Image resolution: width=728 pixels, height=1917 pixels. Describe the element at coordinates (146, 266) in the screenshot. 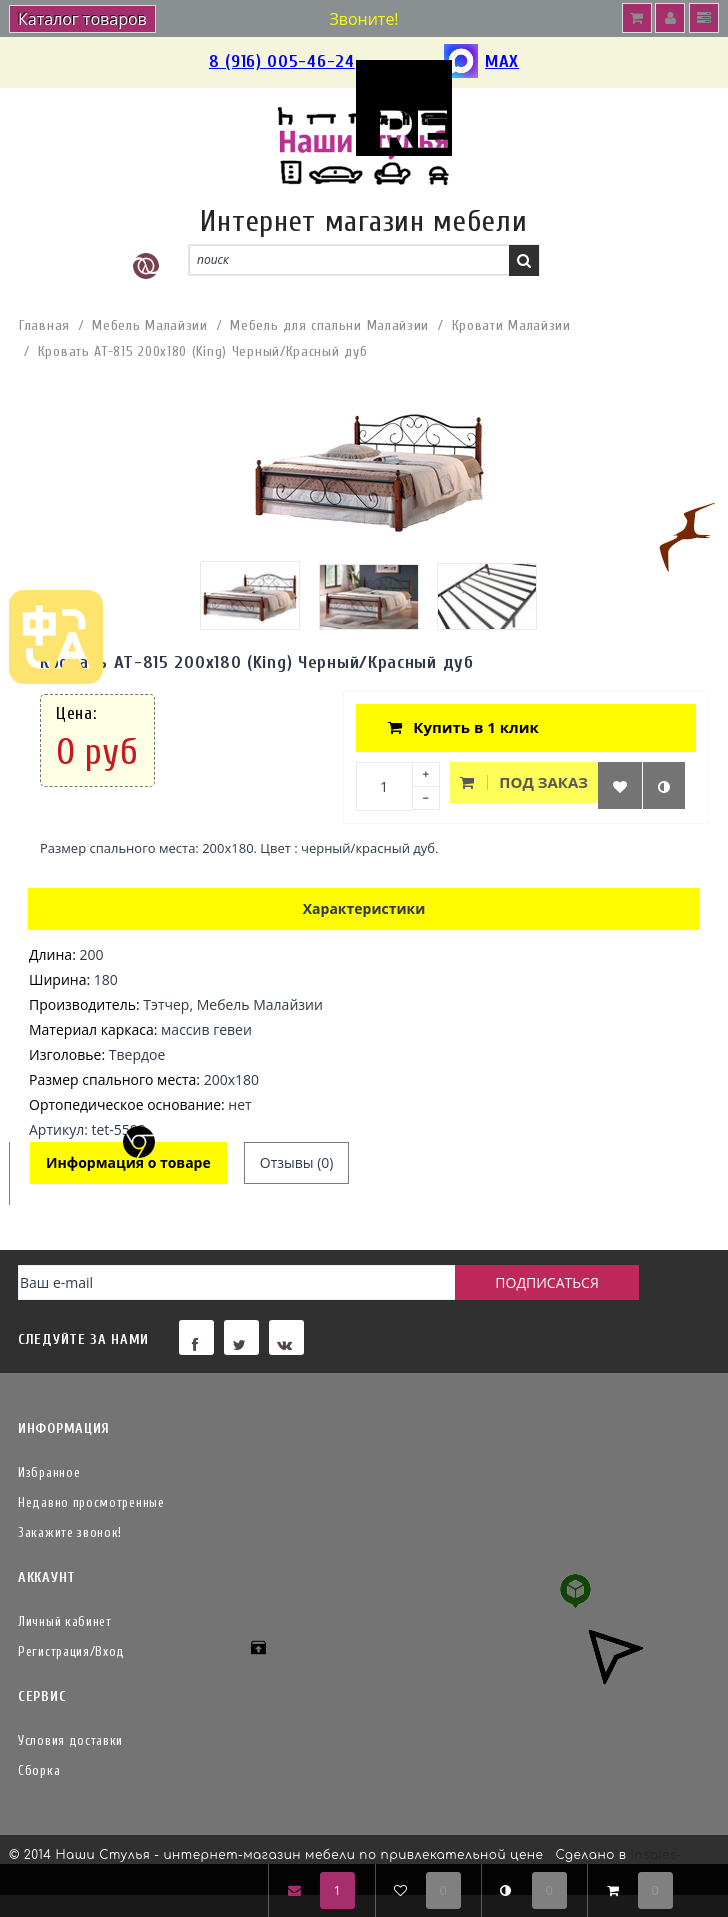

I see `clojure programming language logo` at that location.